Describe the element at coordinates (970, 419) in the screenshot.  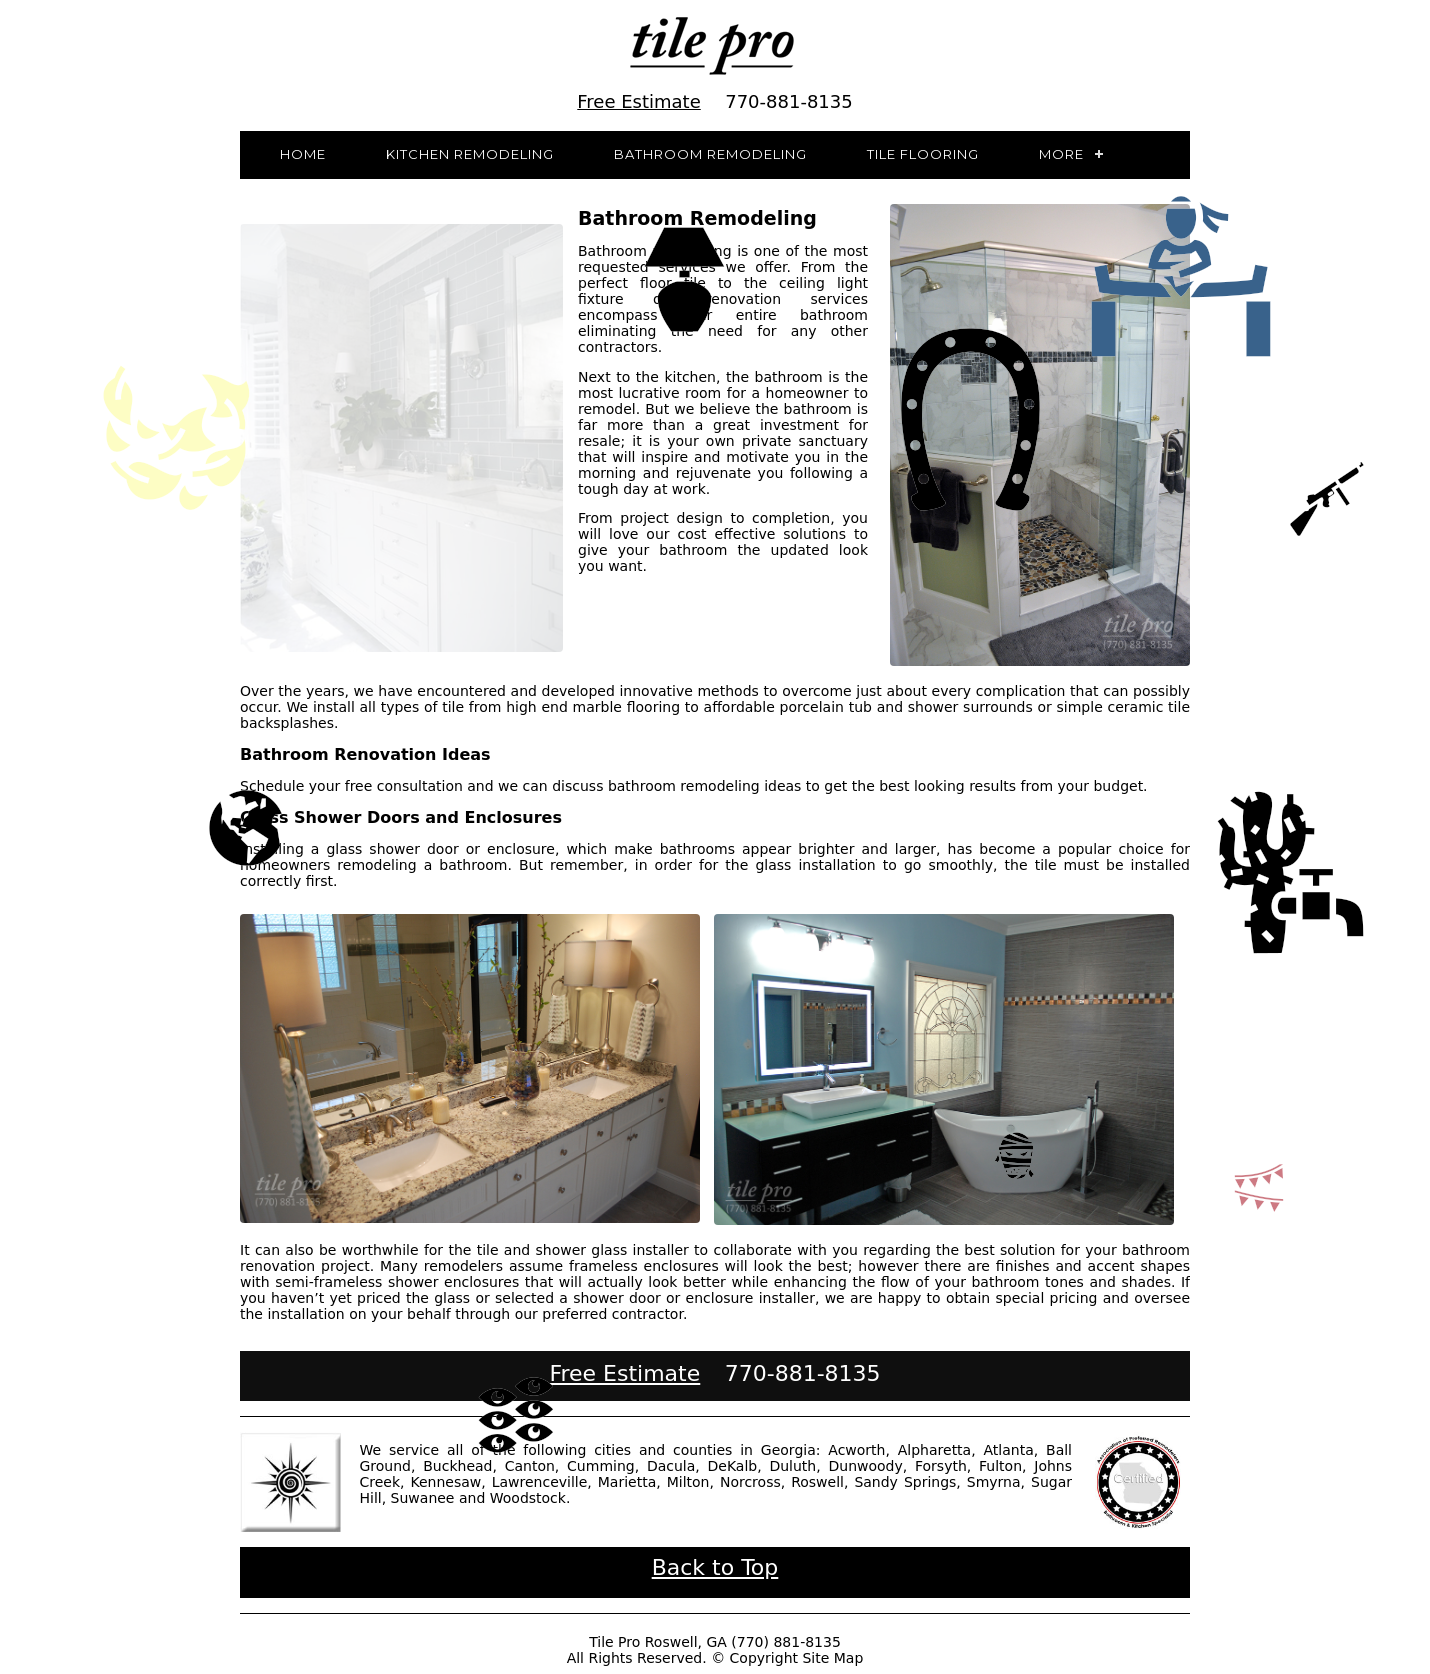
I see `access luck or fortune-related game features` at that location.